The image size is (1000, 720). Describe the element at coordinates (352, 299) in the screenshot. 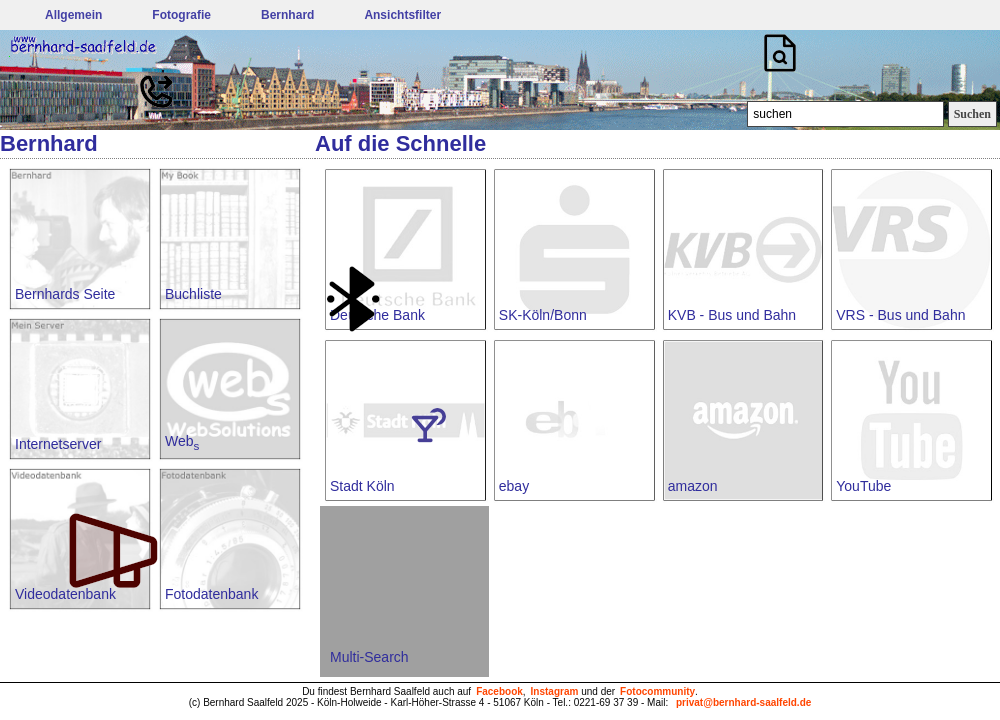

I see `indicates an active bluetooth connection` at that location.